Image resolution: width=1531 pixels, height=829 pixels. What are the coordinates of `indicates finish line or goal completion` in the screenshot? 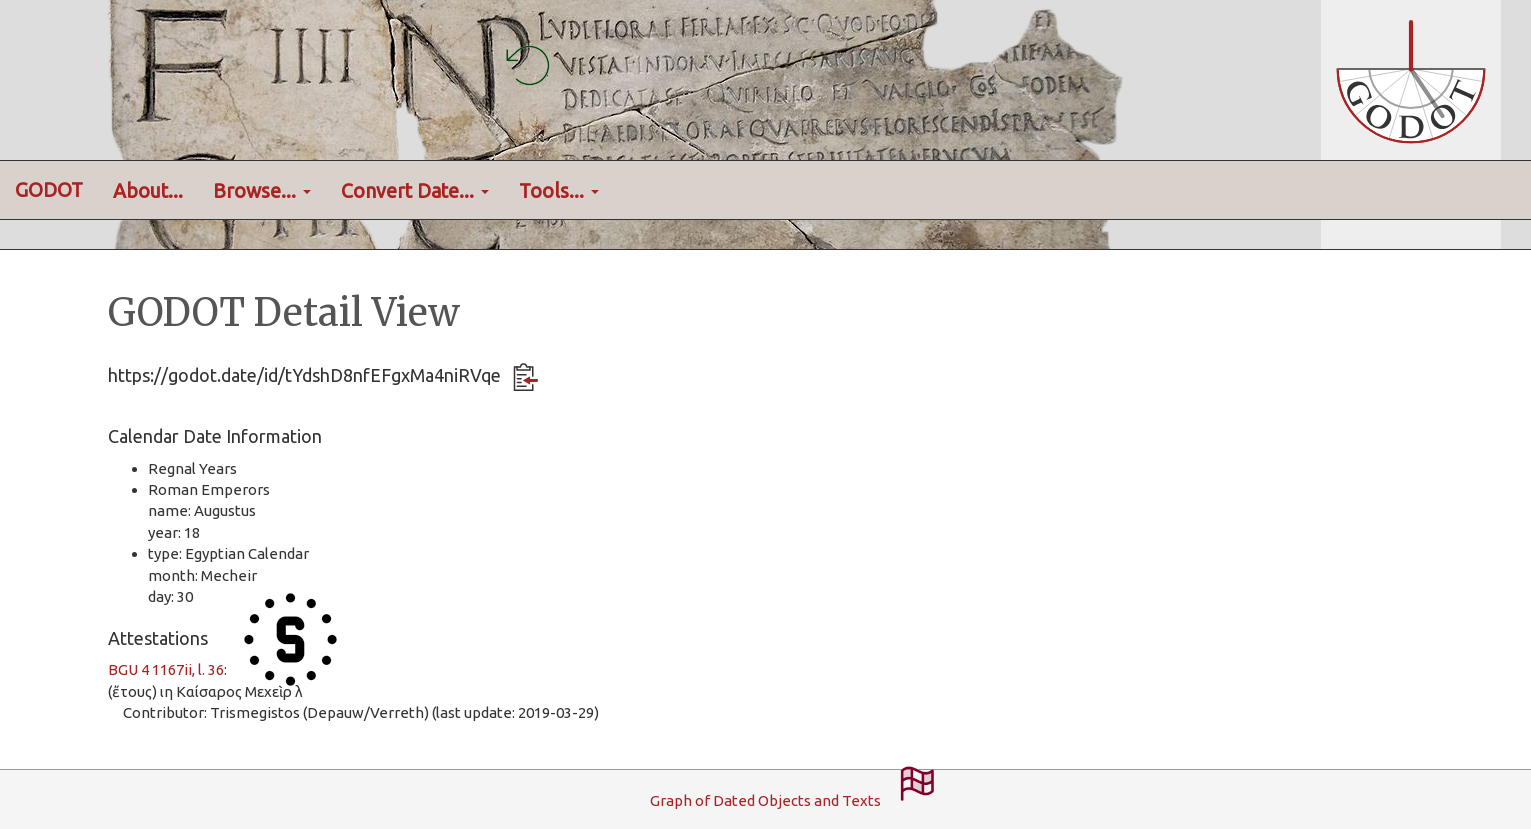 It's located at (916, 783).